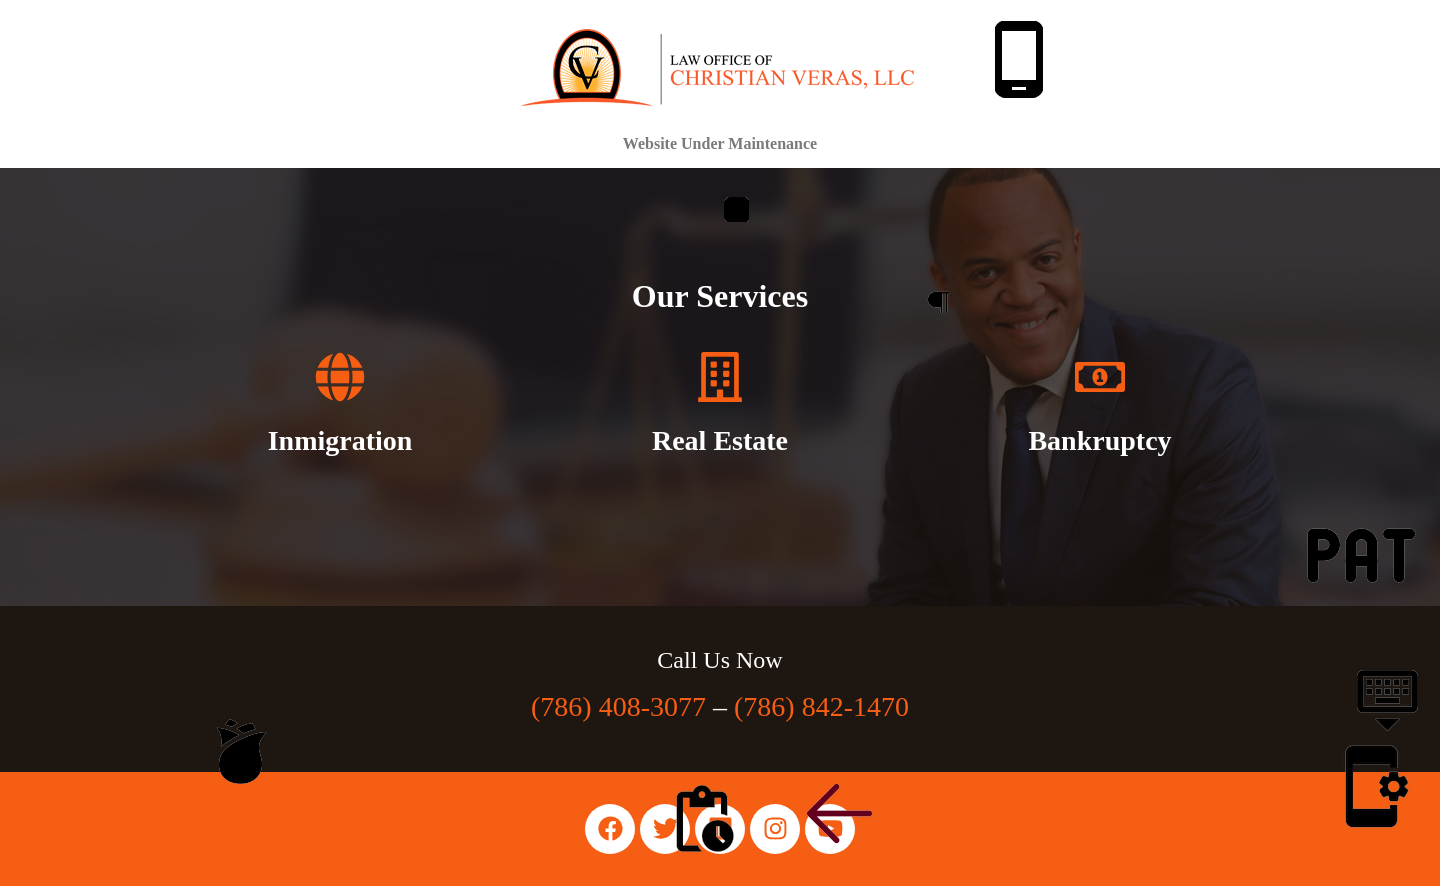 The height and width of the screenshot is (886, 1440). I want to click on indicates an HTTP PATCH request method, so click(1361, 555).